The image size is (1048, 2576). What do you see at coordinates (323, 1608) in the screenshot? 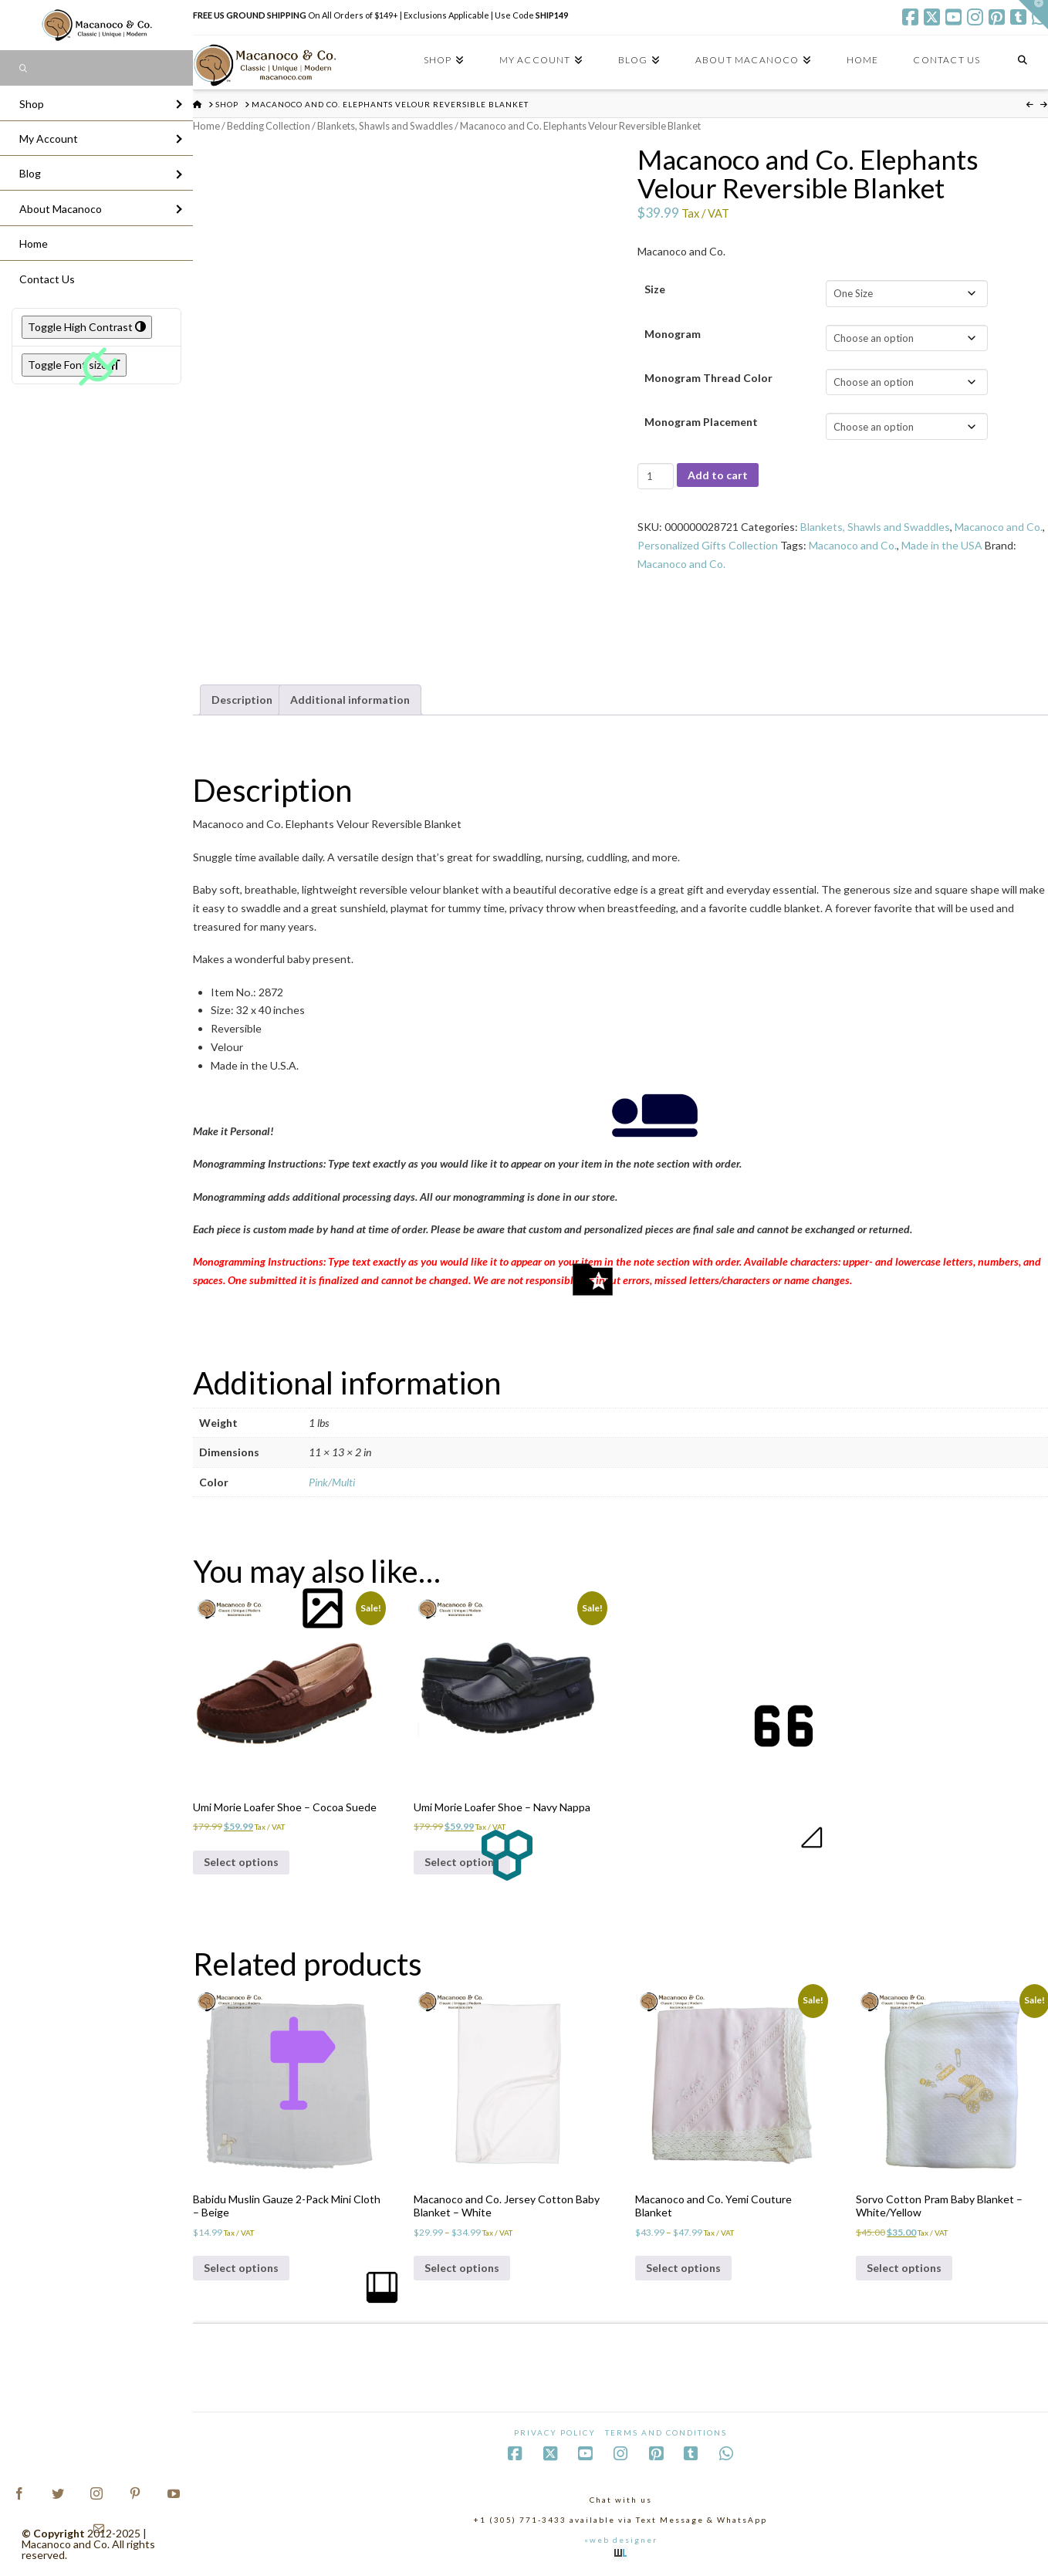
I see `view or browse images` at bounding box center [323, 1608].